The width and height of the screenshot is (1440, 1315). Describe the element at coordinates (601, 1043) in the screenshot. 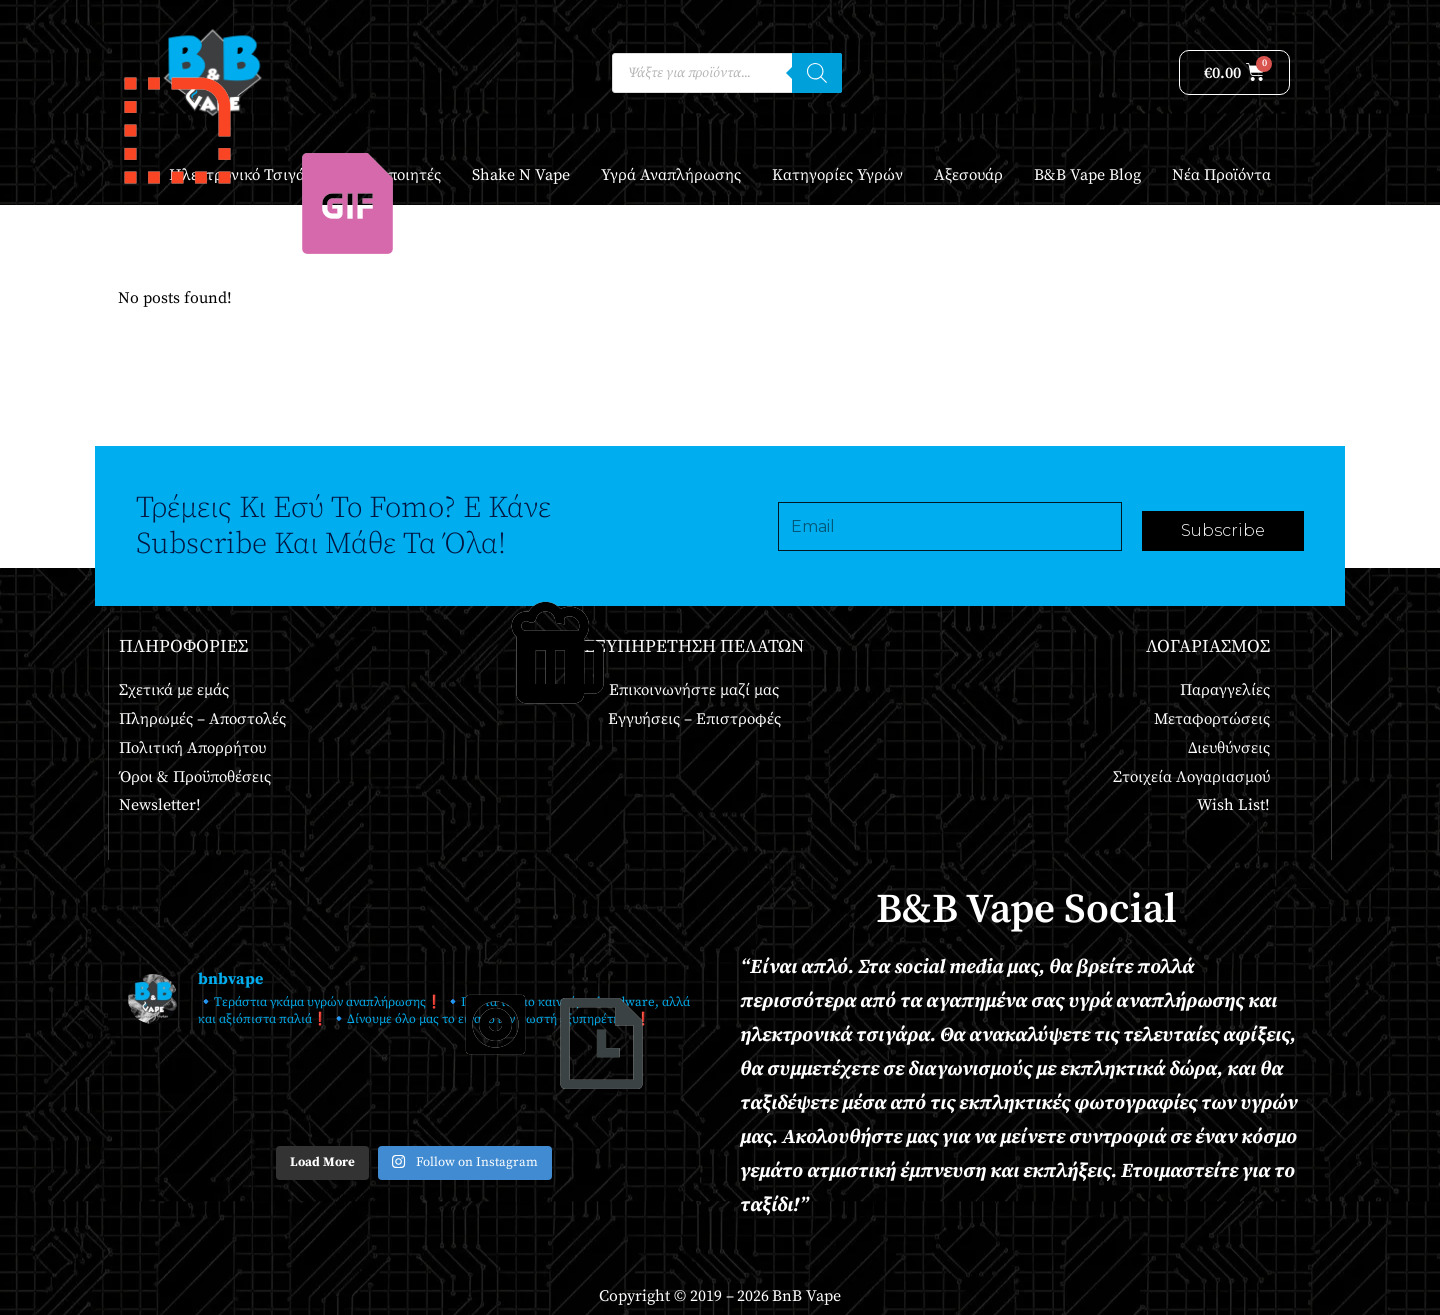

I see `view file version history` at that location.